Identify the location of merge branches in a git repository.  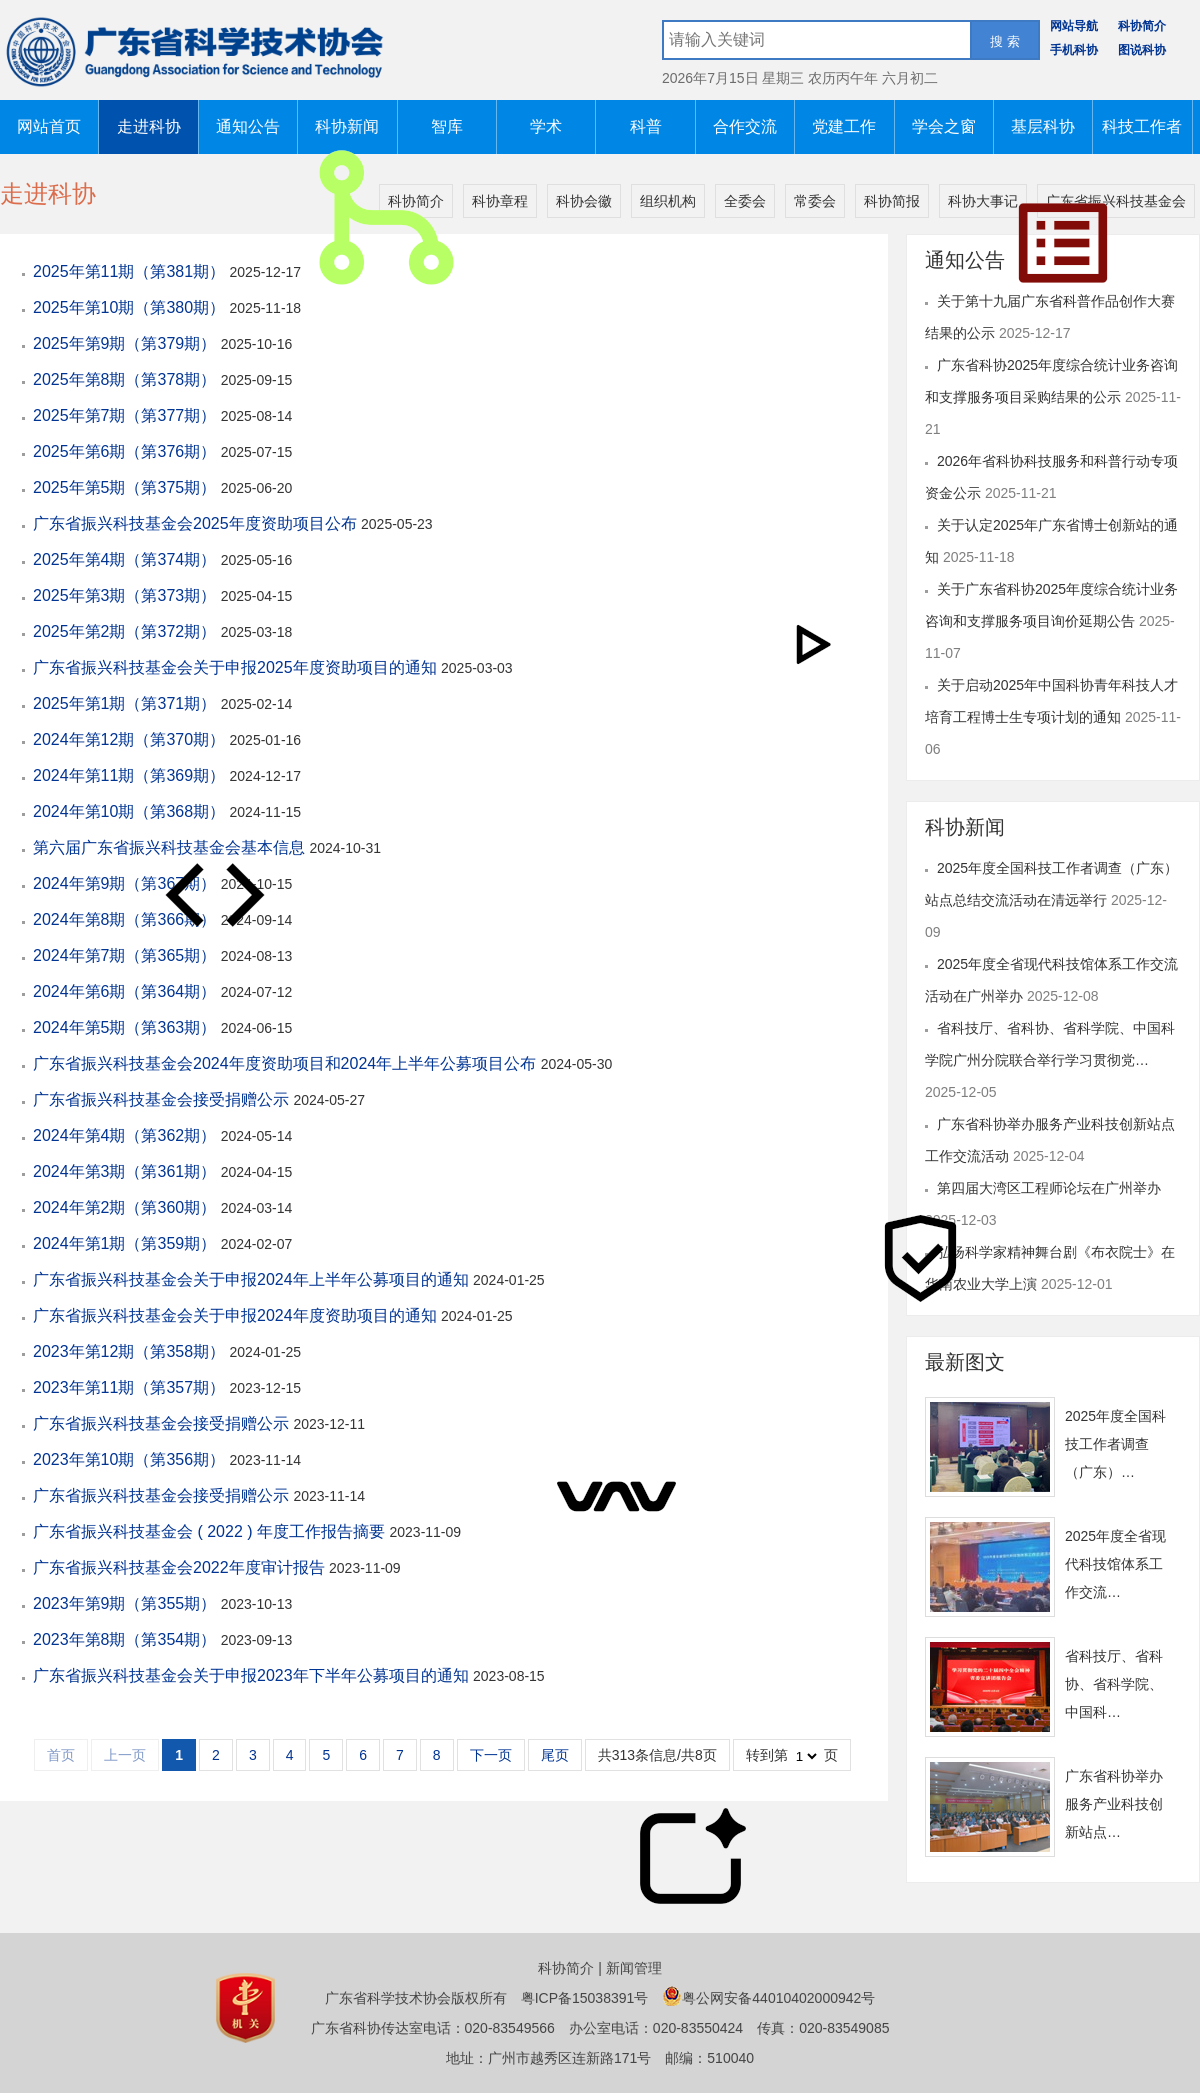
(386, 217).